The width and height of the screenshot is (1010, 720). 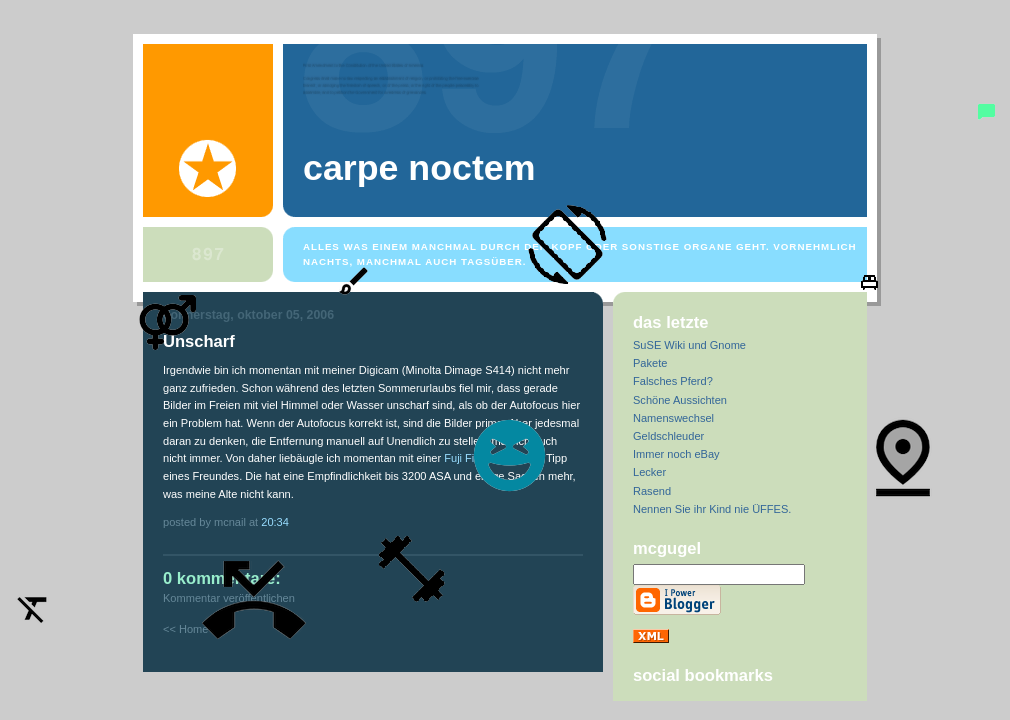 What do you see at coordinates (33, 608) in the screenshot?
I see `clear text formatting` at bounding box center [33, 608].